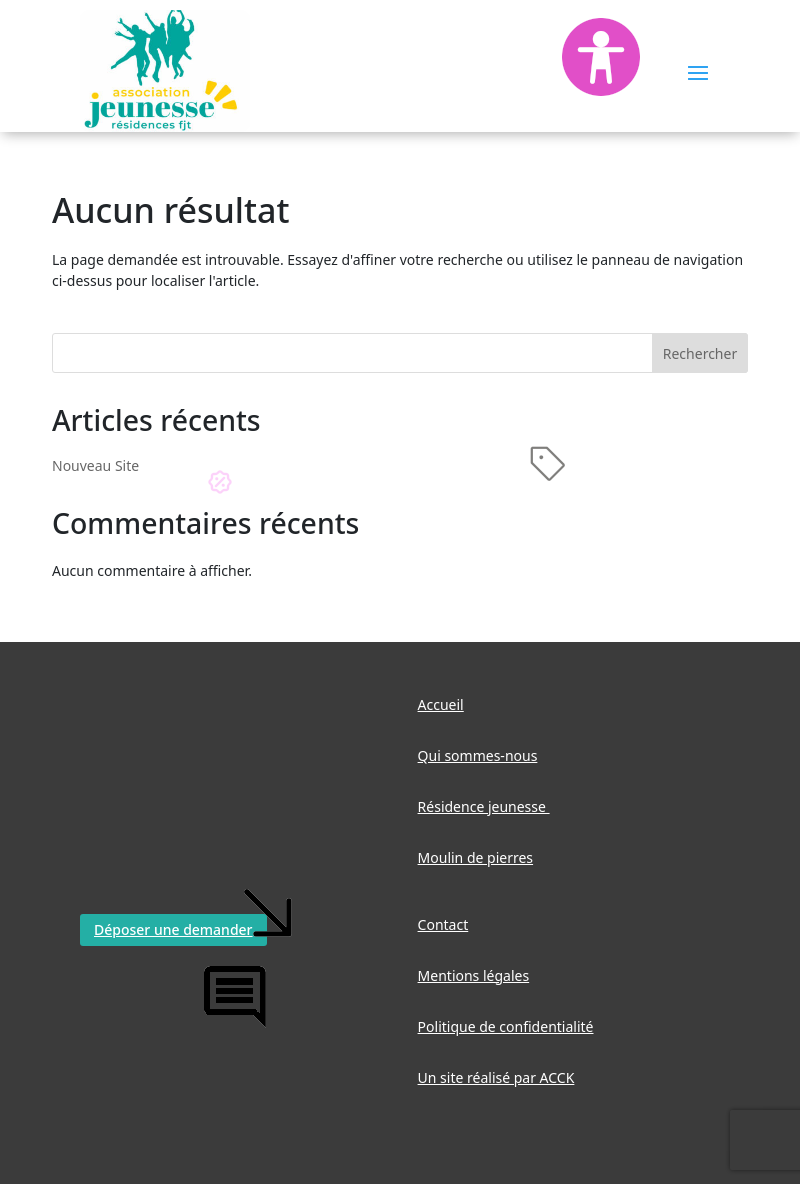 Image resolution: width=800 pixels, height=1184 pixels. Describe the element at coordinates (266, 911) in the screenshot. I see `navigate to the next item diagonally` at that location.